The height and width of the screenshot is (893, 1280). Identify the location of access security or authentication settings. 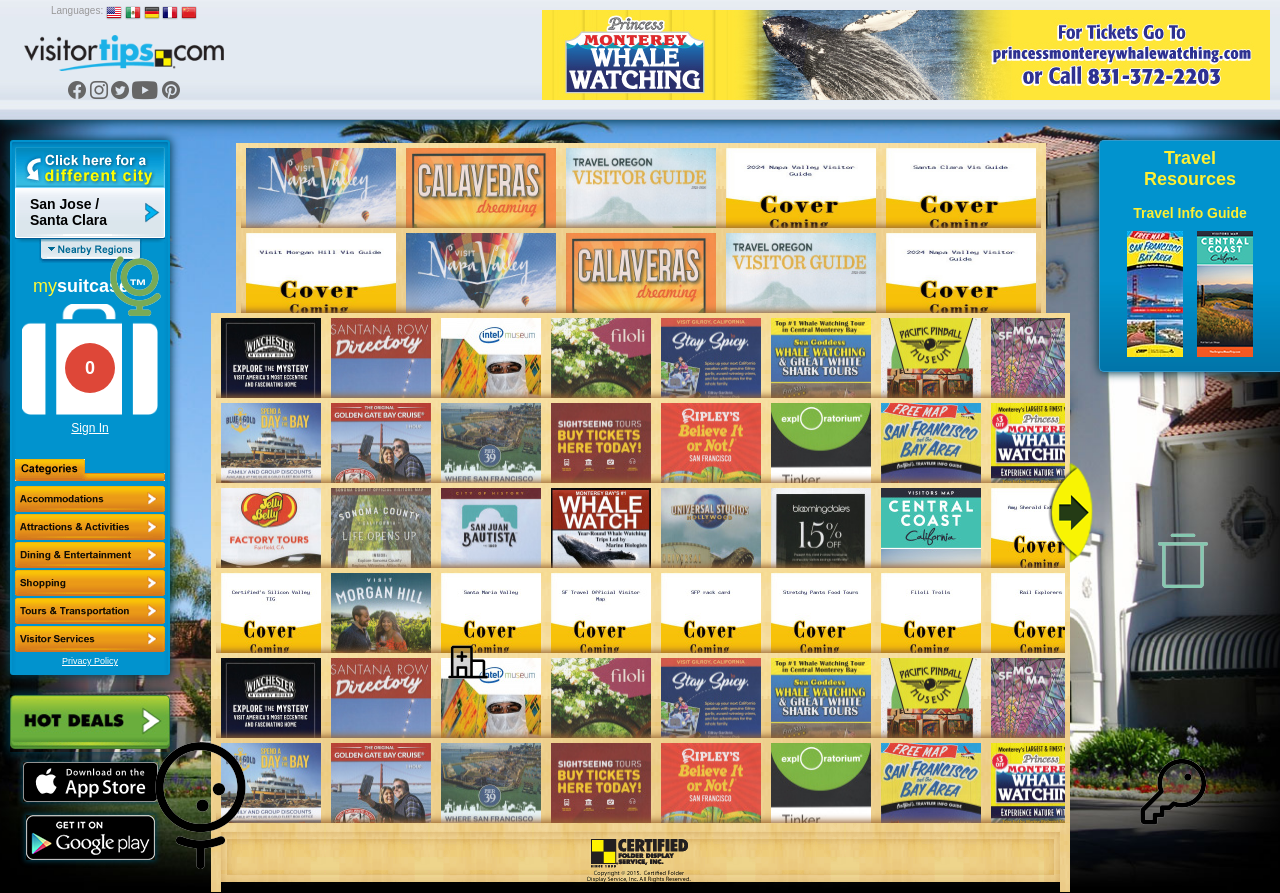
(1172, 793).